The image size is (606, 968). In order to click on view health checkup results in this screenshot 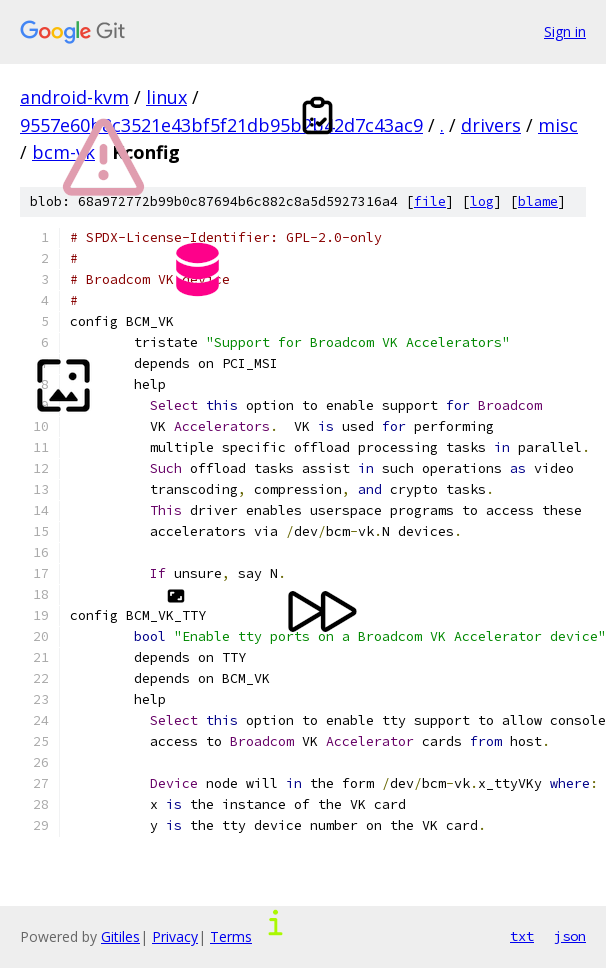, I will do `click(317, 115)`.